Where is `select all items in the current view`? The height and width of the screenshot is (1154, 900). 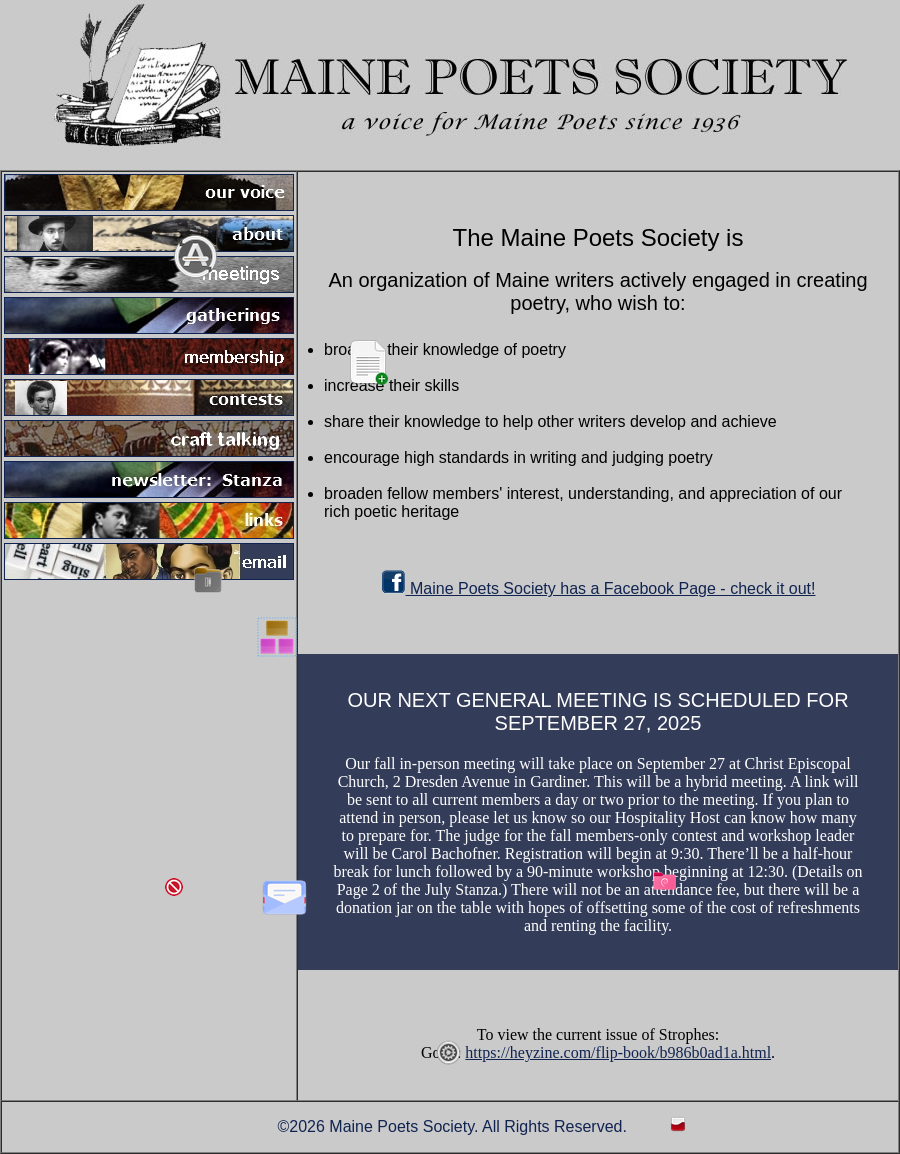 select all items in the current view is located at coordinates (277, 637).